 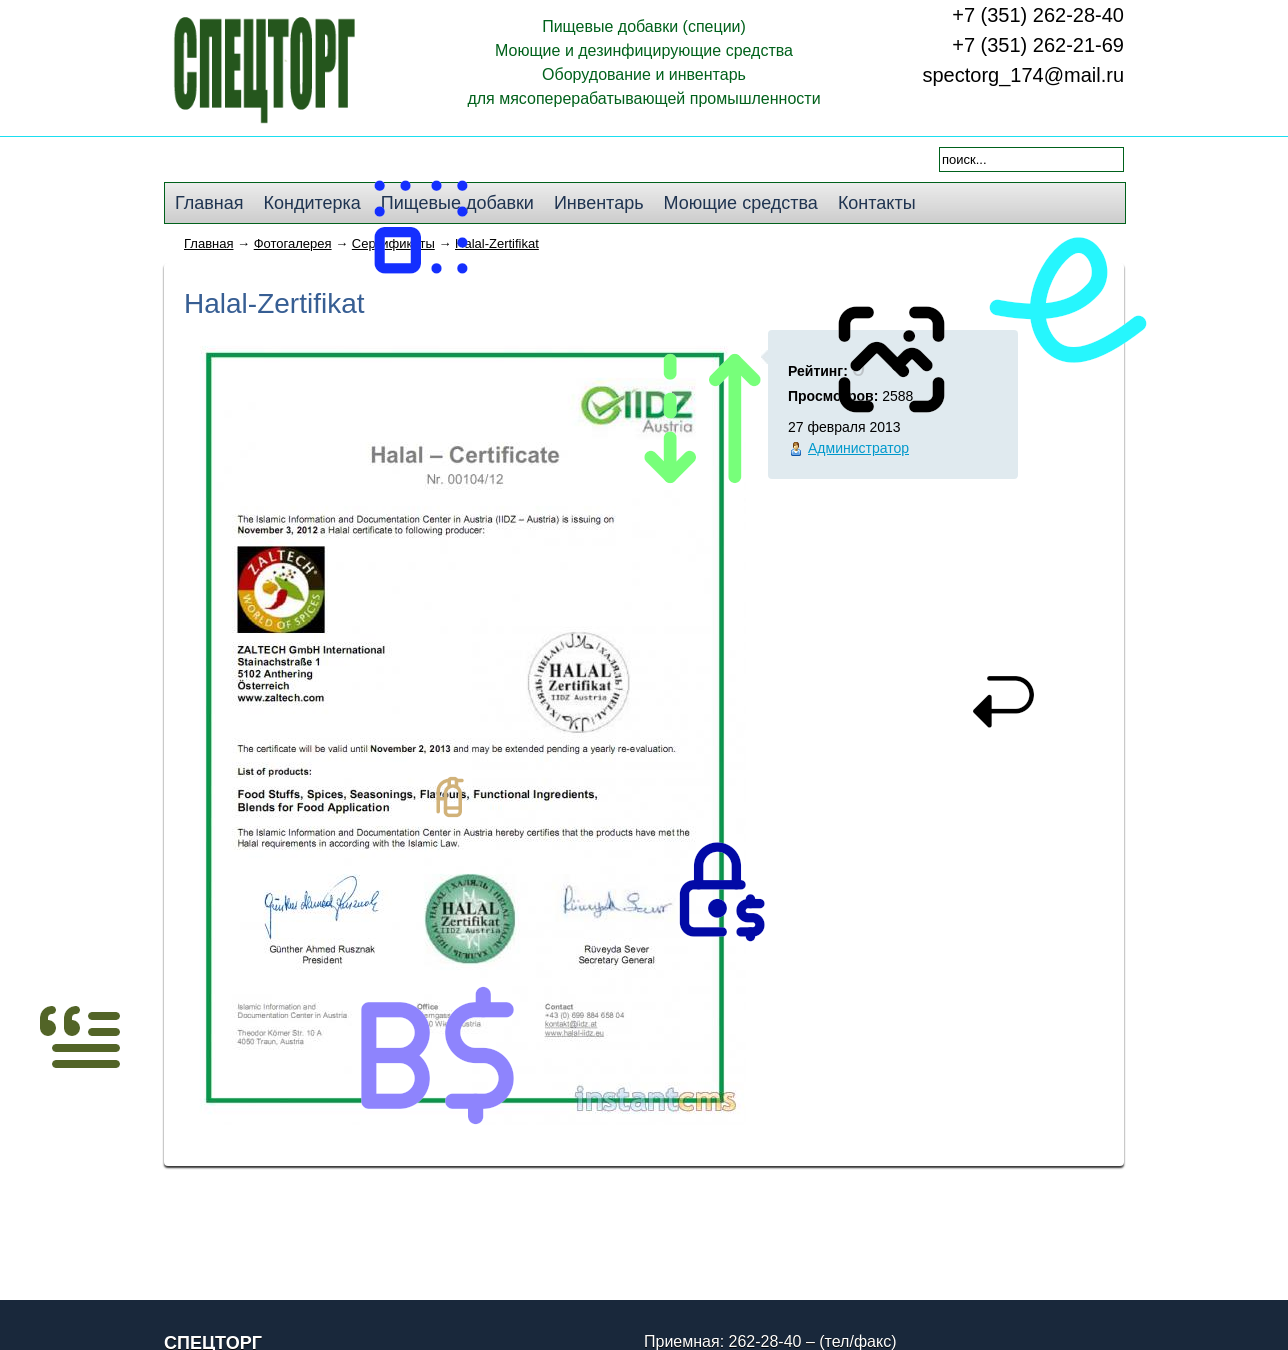 I want to click on display price in Brunei dollars, so click(x=437, y=1055).